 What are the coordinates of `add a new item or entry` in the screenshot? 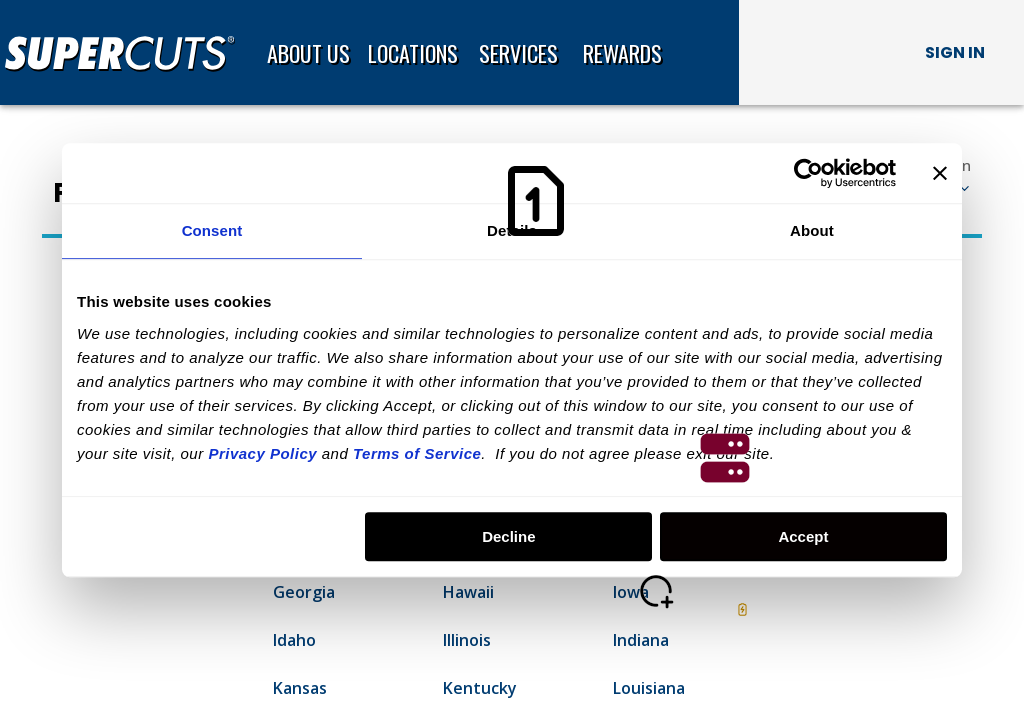 It's located at (656, 591).